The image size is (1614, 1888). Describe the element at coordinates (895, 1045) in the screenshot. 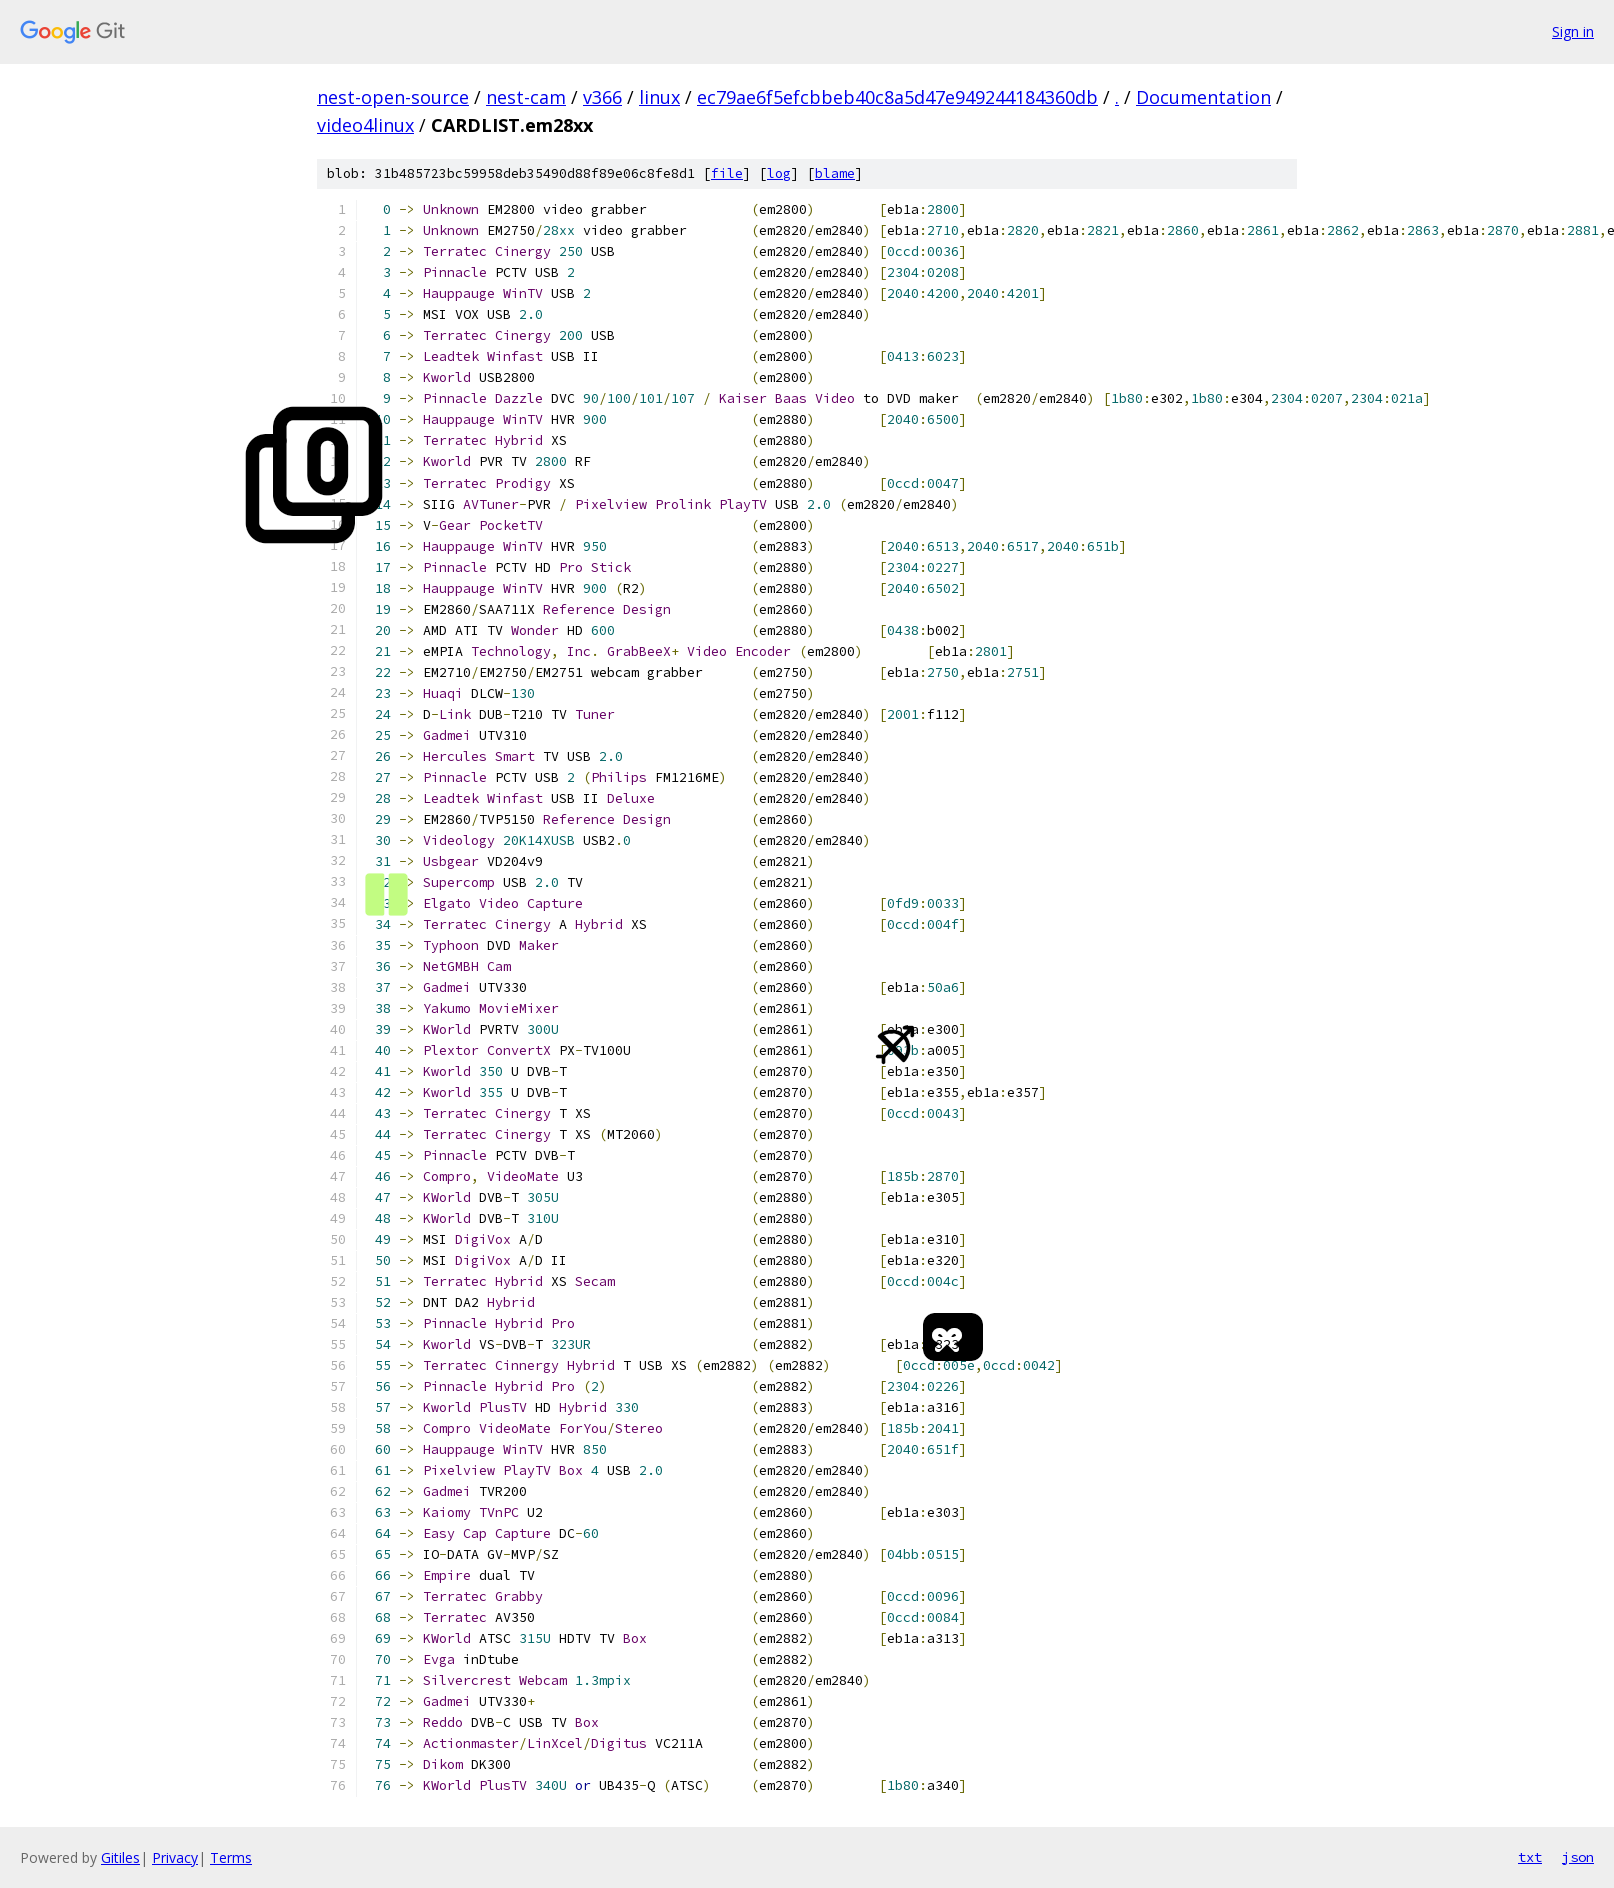

I see `archery or bow-and-arrow feature` at that location.